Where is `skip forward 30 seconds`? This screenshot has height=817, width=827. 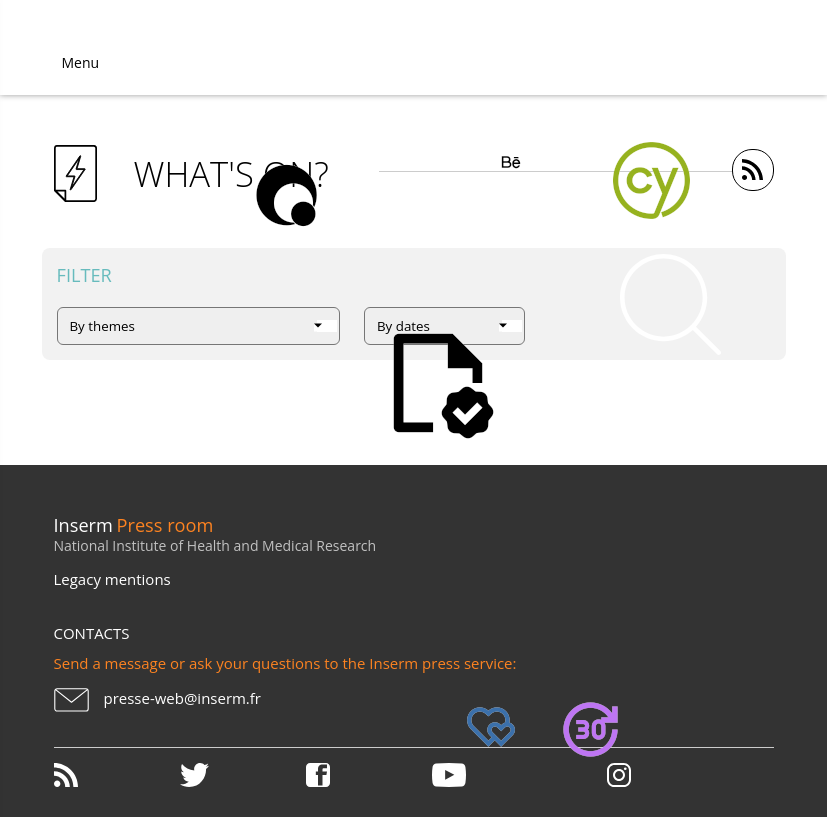
skip forward 30 seconds is located at coordinates (590, 729).